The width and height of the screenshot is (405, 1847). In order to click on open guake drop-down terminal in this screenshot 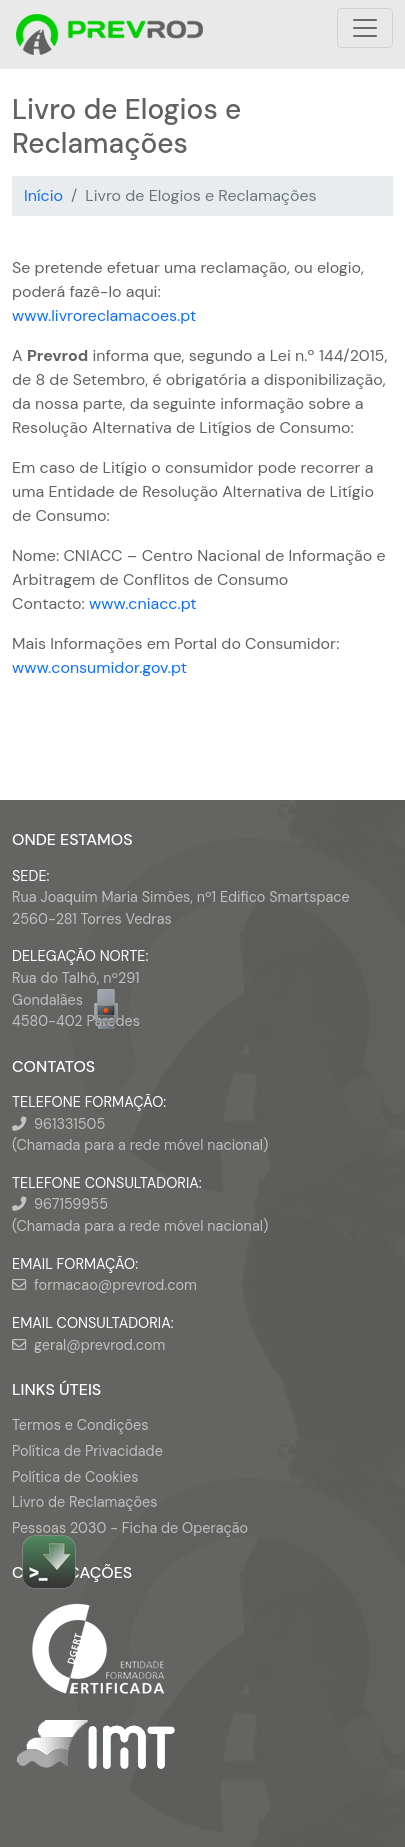, I will do `click(49, 1562)`.